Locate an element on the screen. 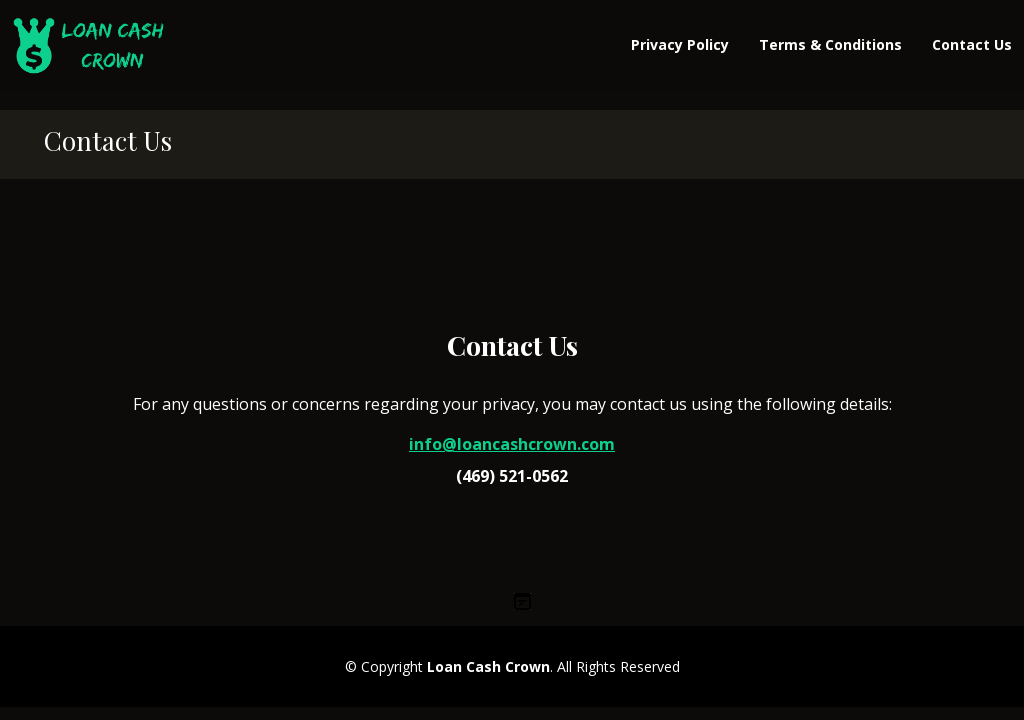  access travel or trip planning features is located at coordinates (830, 691).